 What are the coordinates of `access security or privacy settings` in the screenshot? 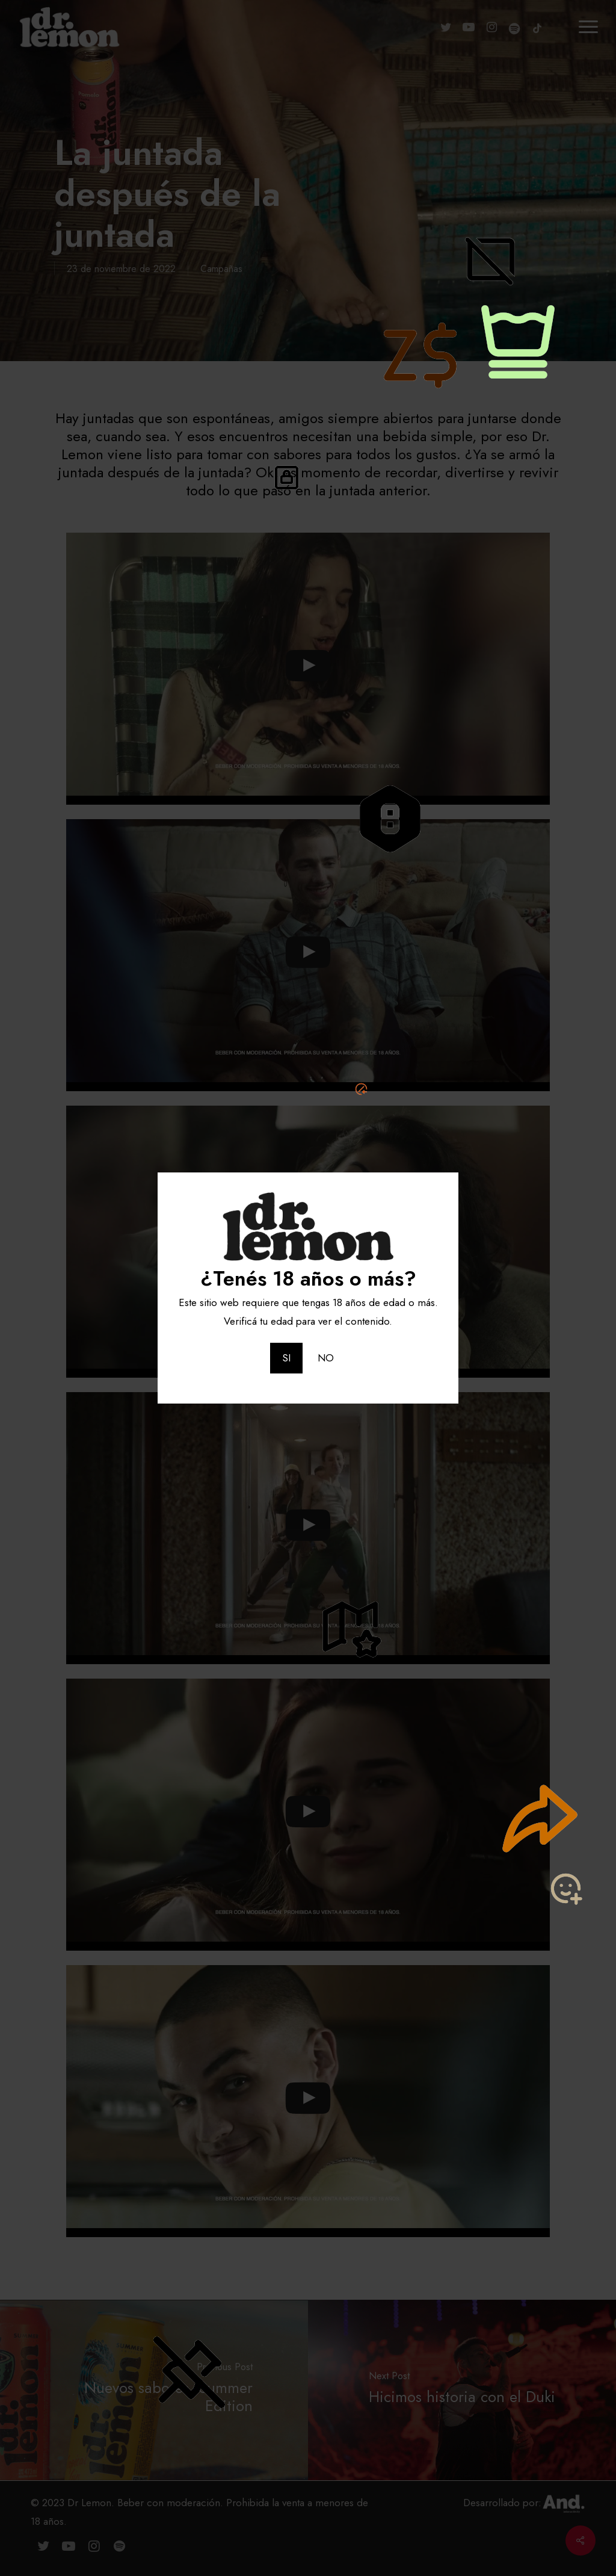 It's located at (286, 477).